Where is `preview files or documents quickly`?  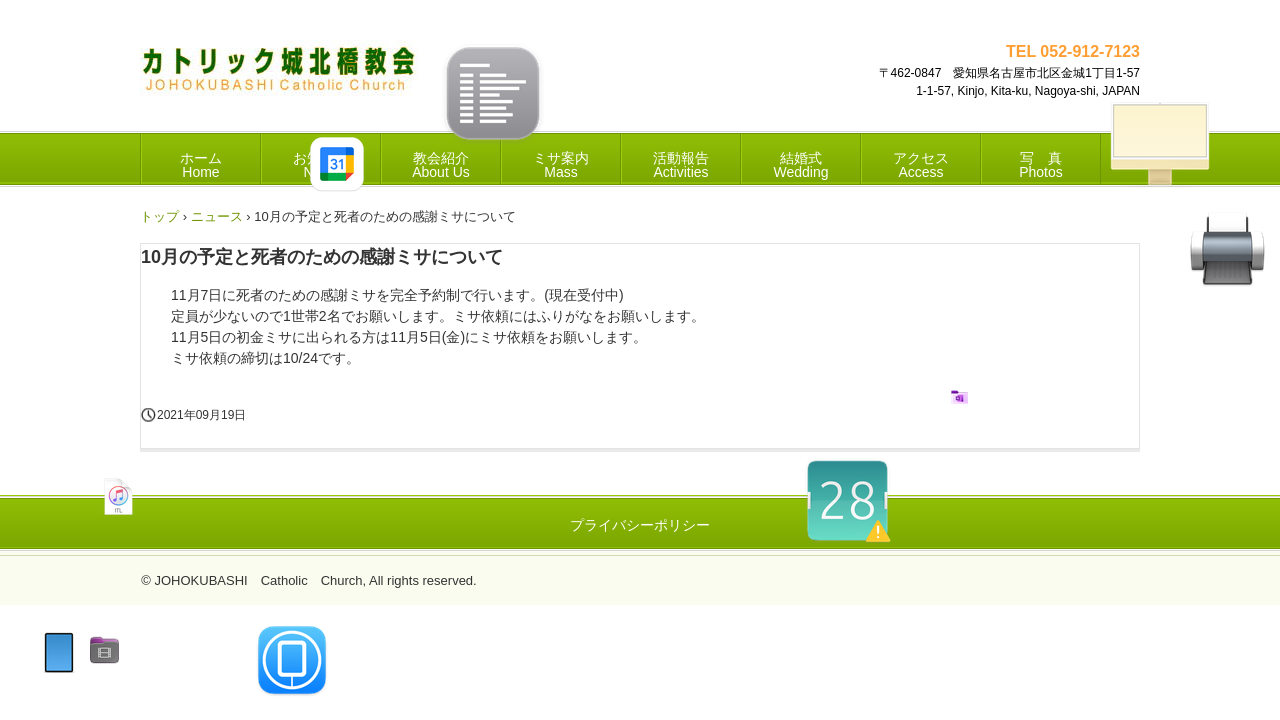
preview files or documents quickly is located at coordinates (292, 660).